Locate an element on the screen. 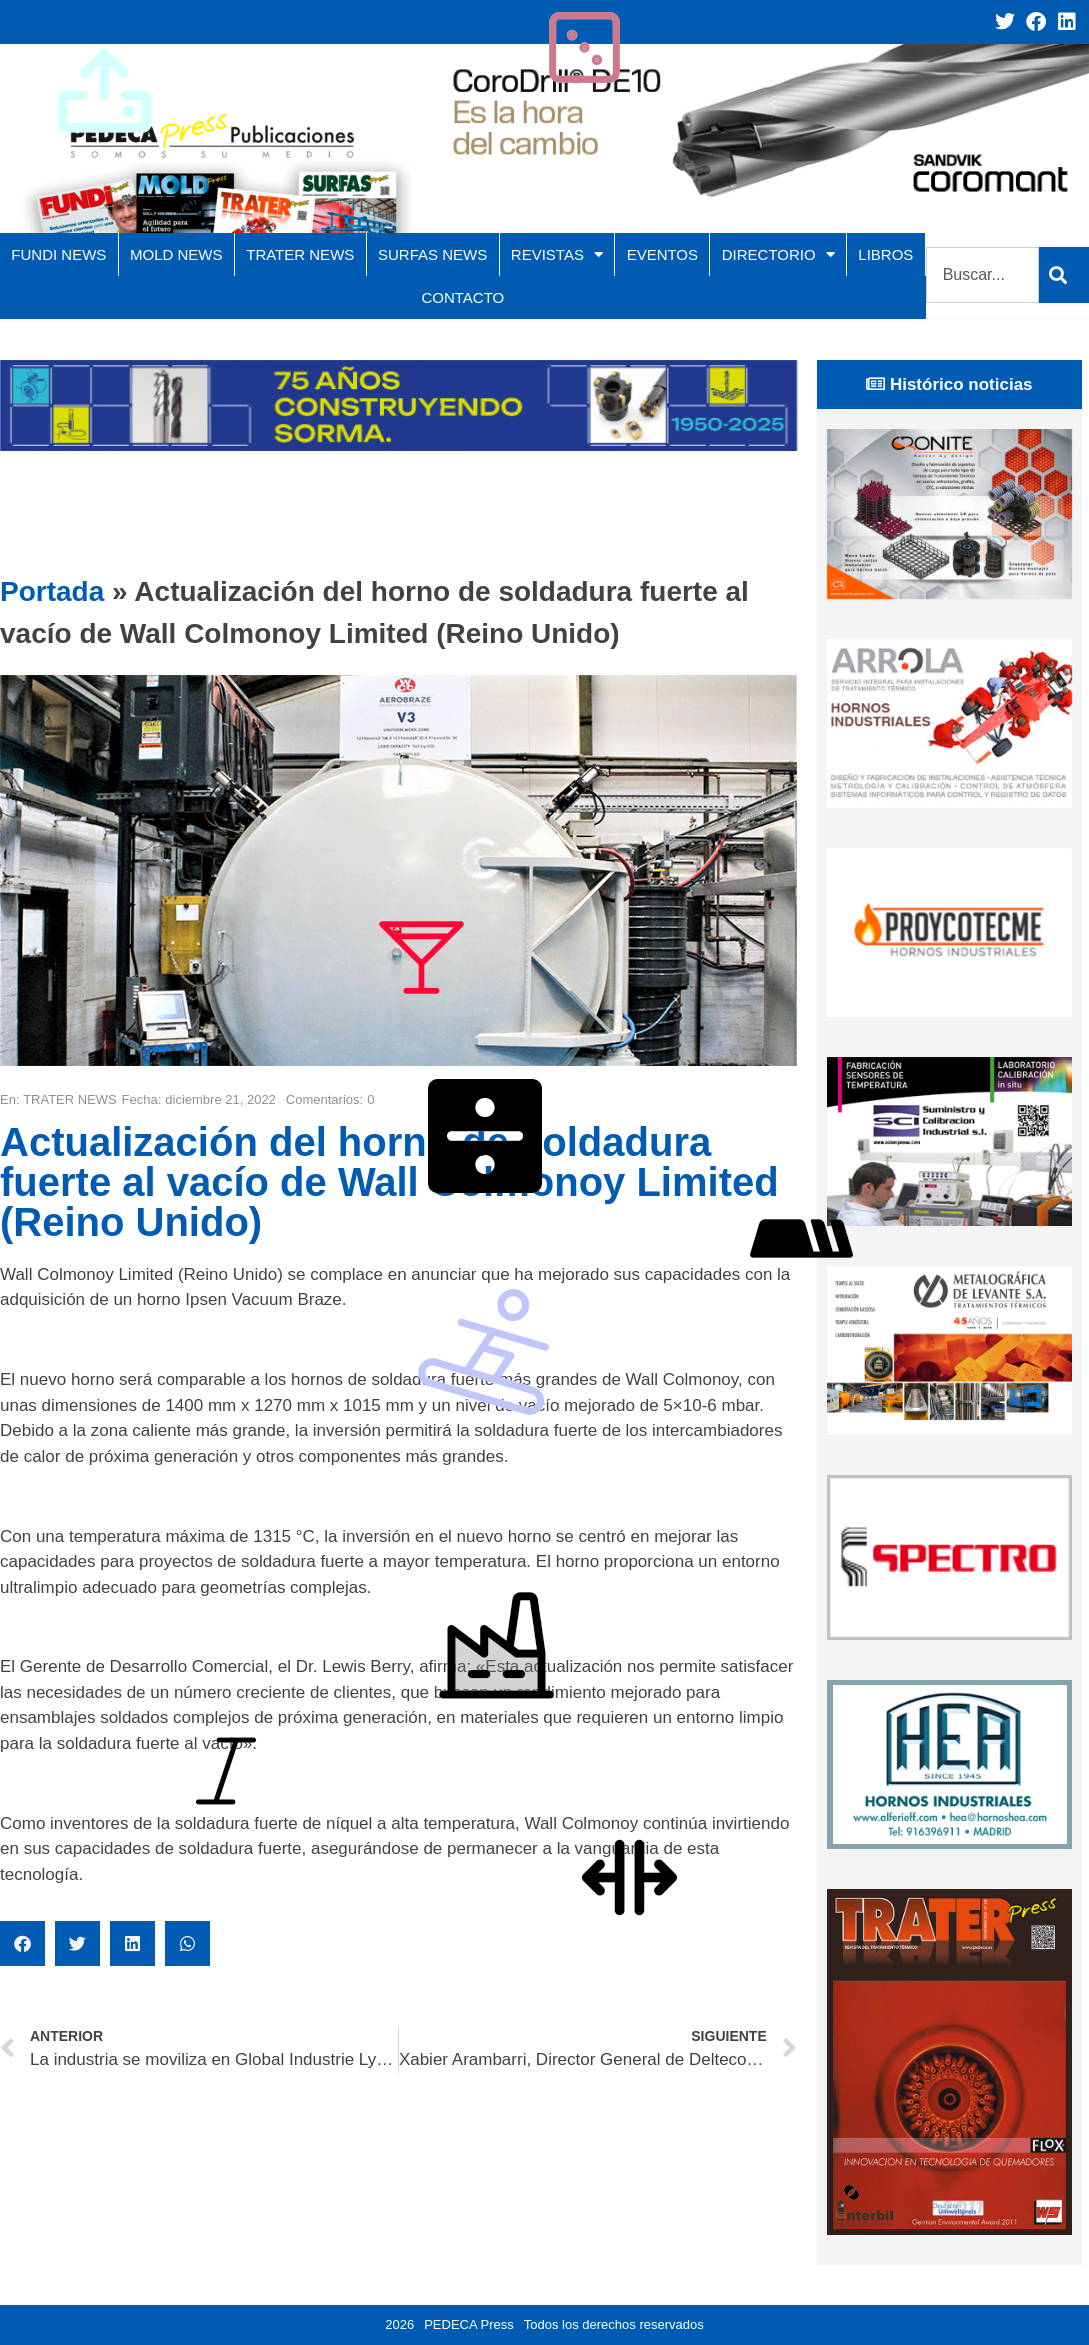 The height and width of the screenshot is (2345, 1089). access manufacturing or production settings is located at coordinates (496, 1649).